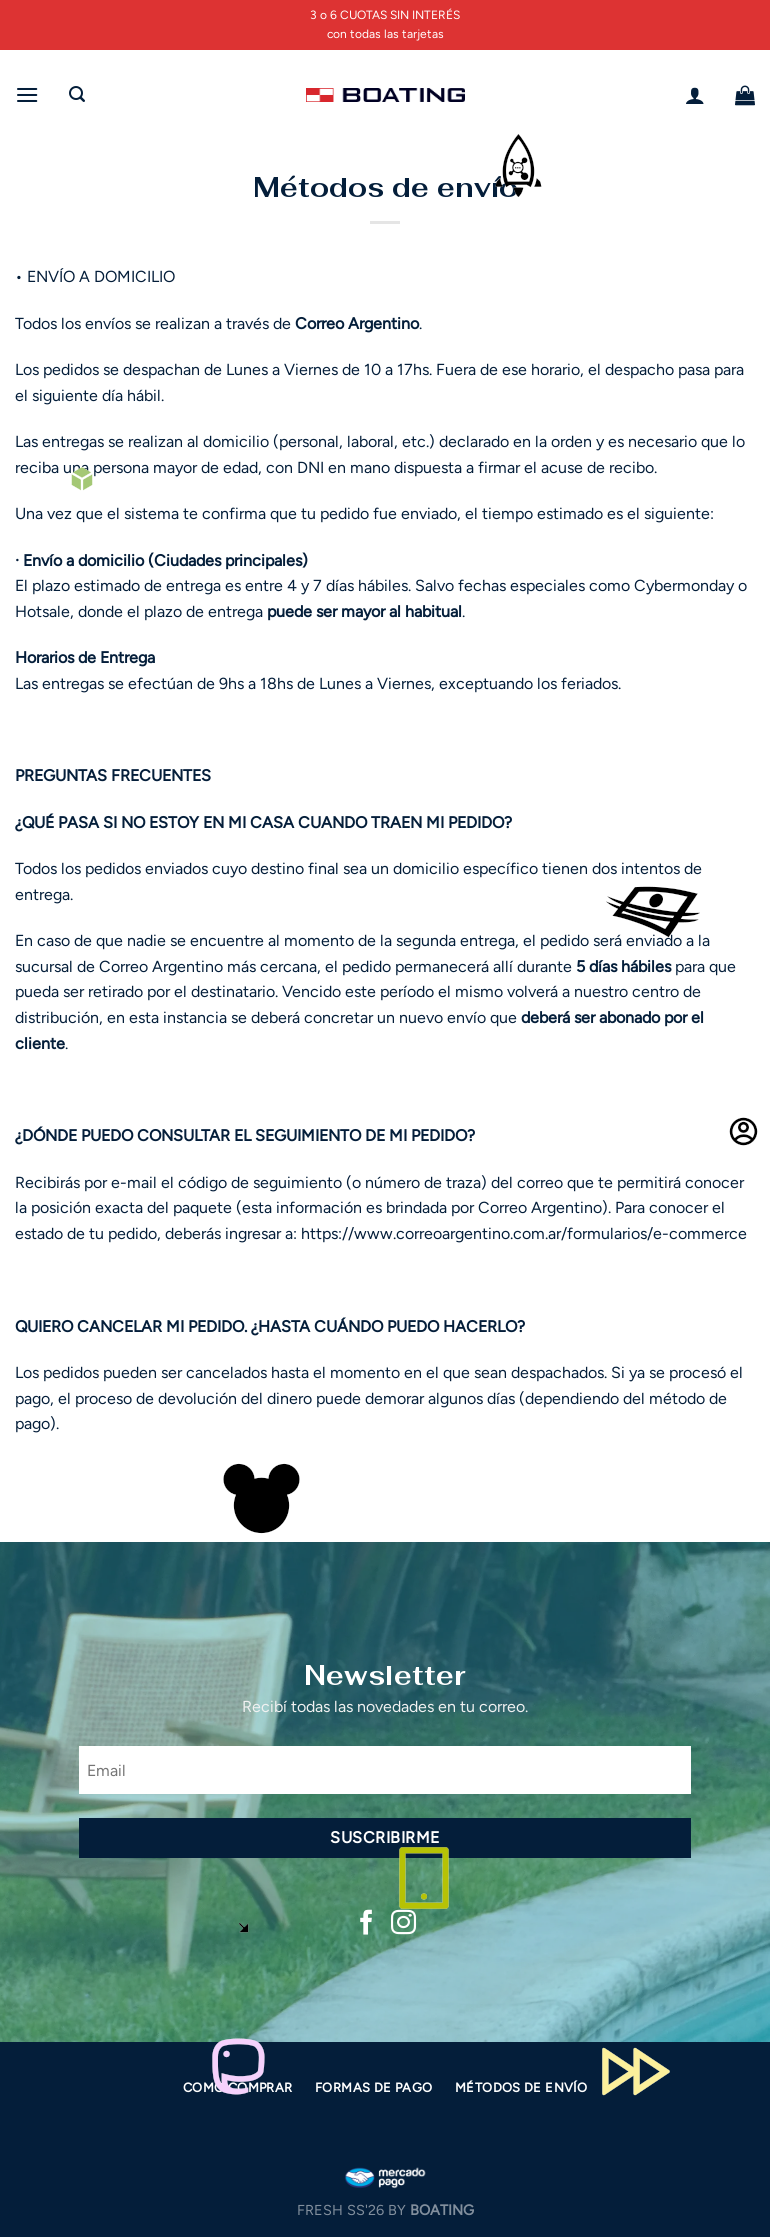 The width and height of the screenshot is (770, 2237). Describe the element at coordinates (82, 479) in the screenshot. I see `access 3d modeling or rendering tools` at that location.